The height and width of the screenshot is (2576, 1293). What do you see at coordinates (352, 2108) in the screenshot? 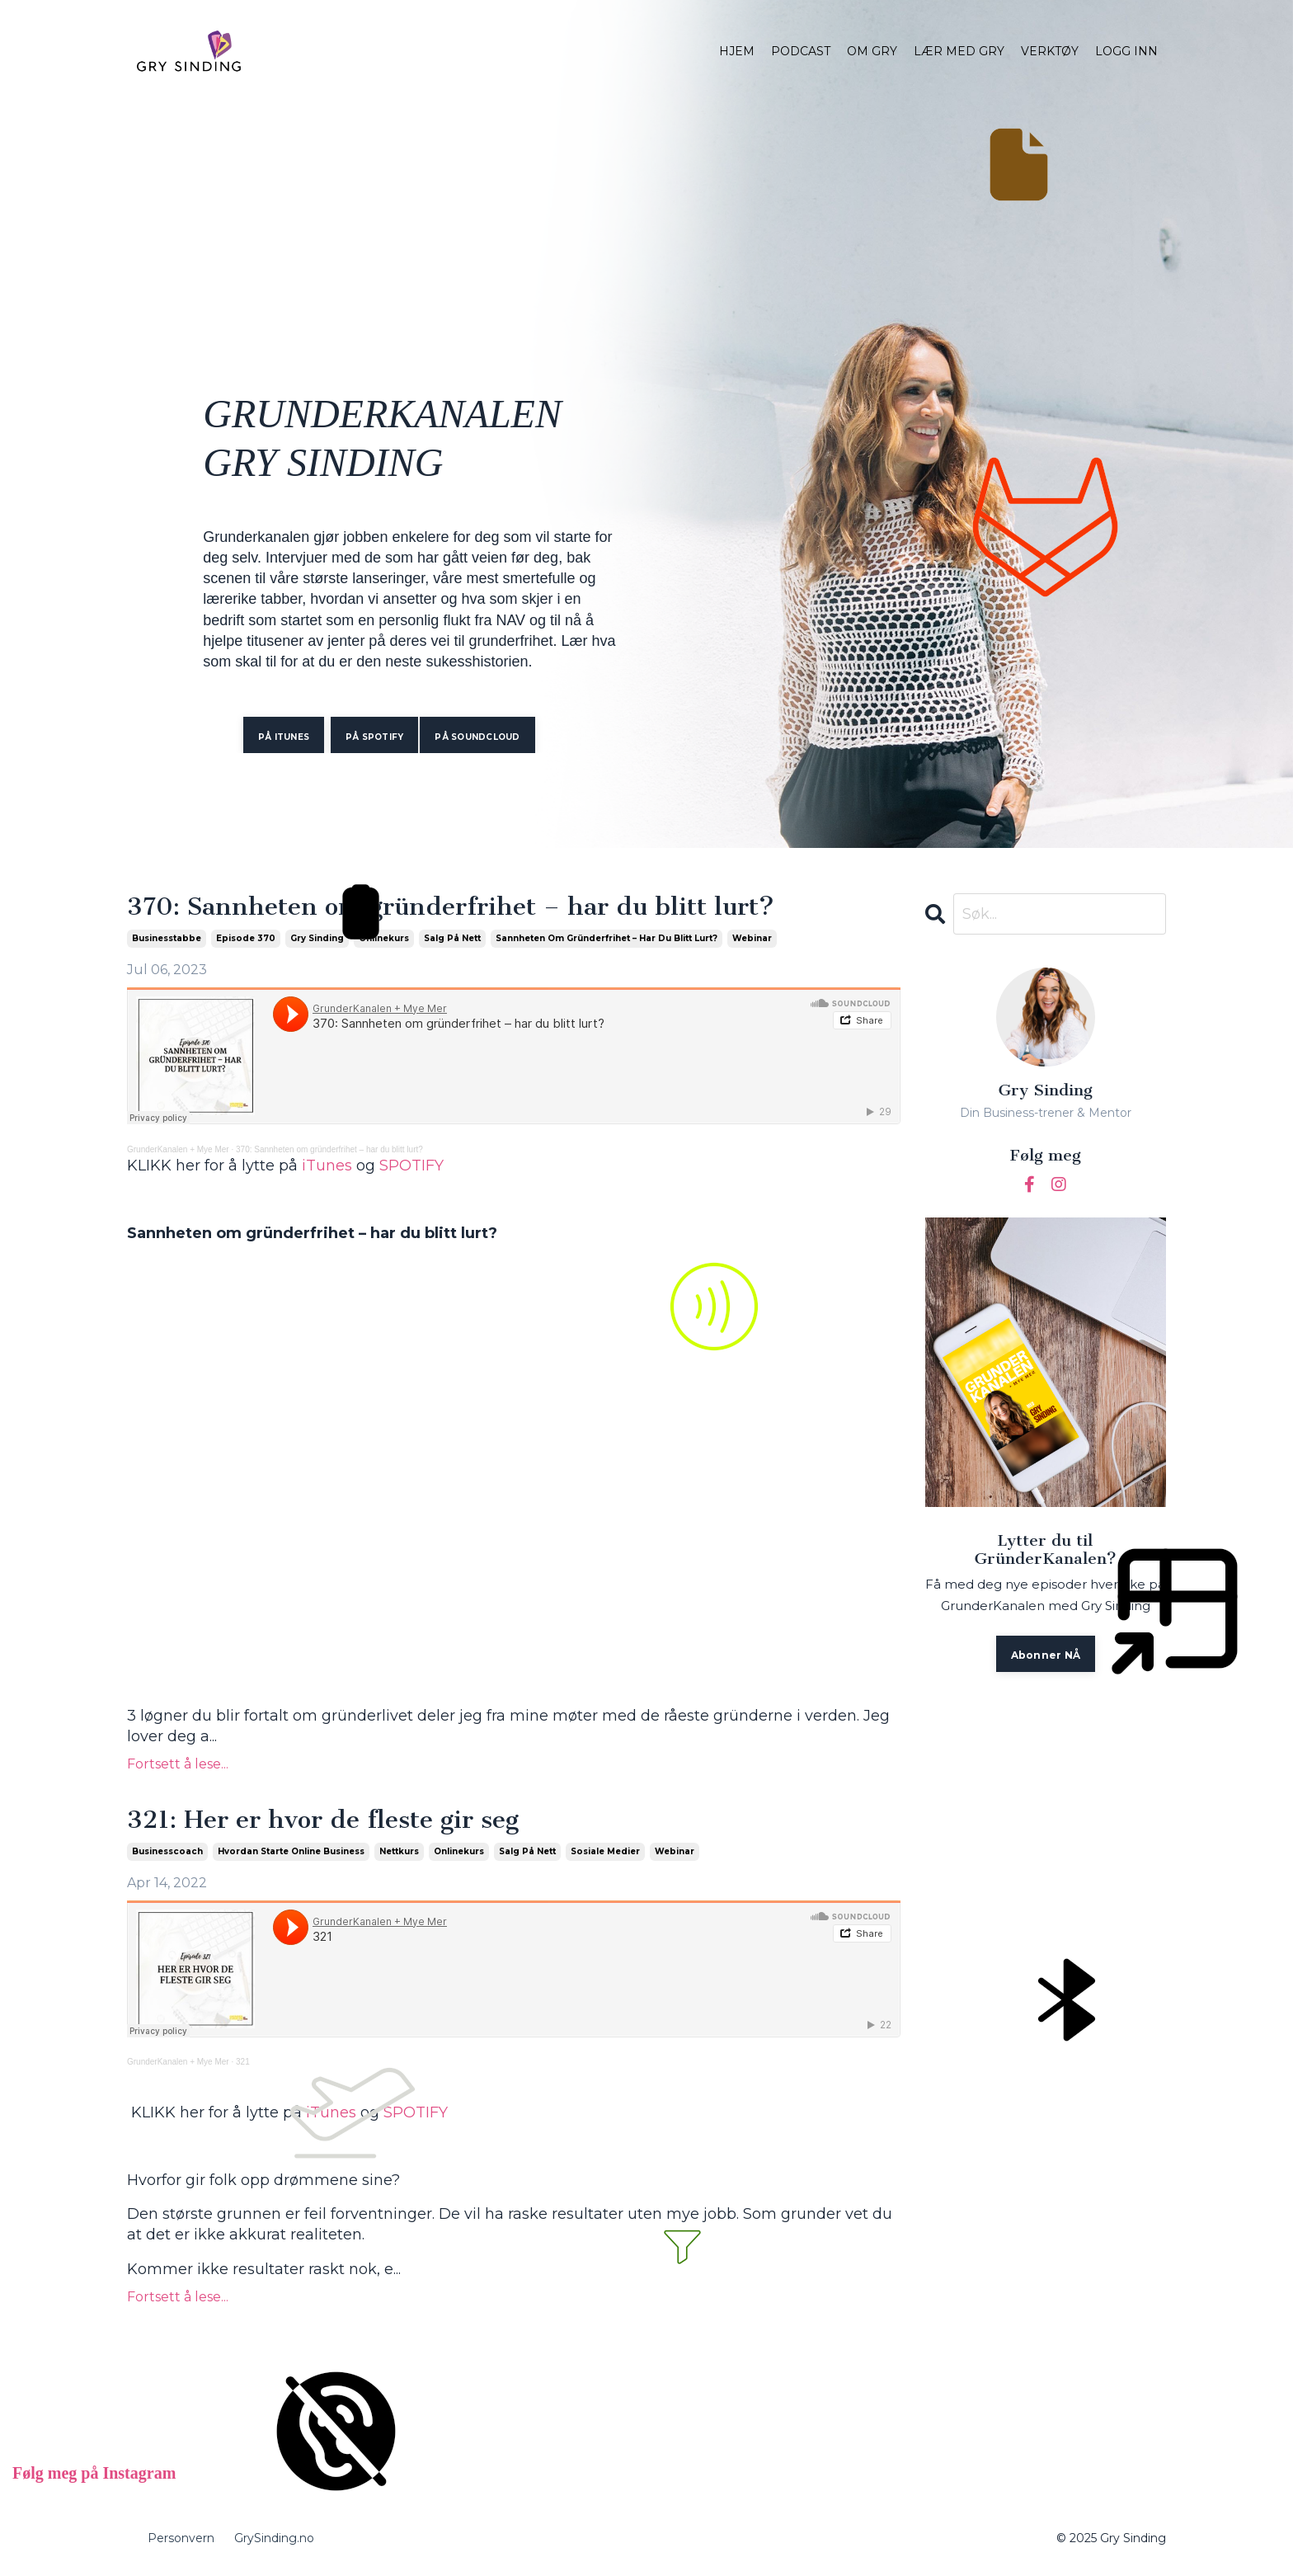
I see `indicates flight departure status` at bounding box center [352, 2108].